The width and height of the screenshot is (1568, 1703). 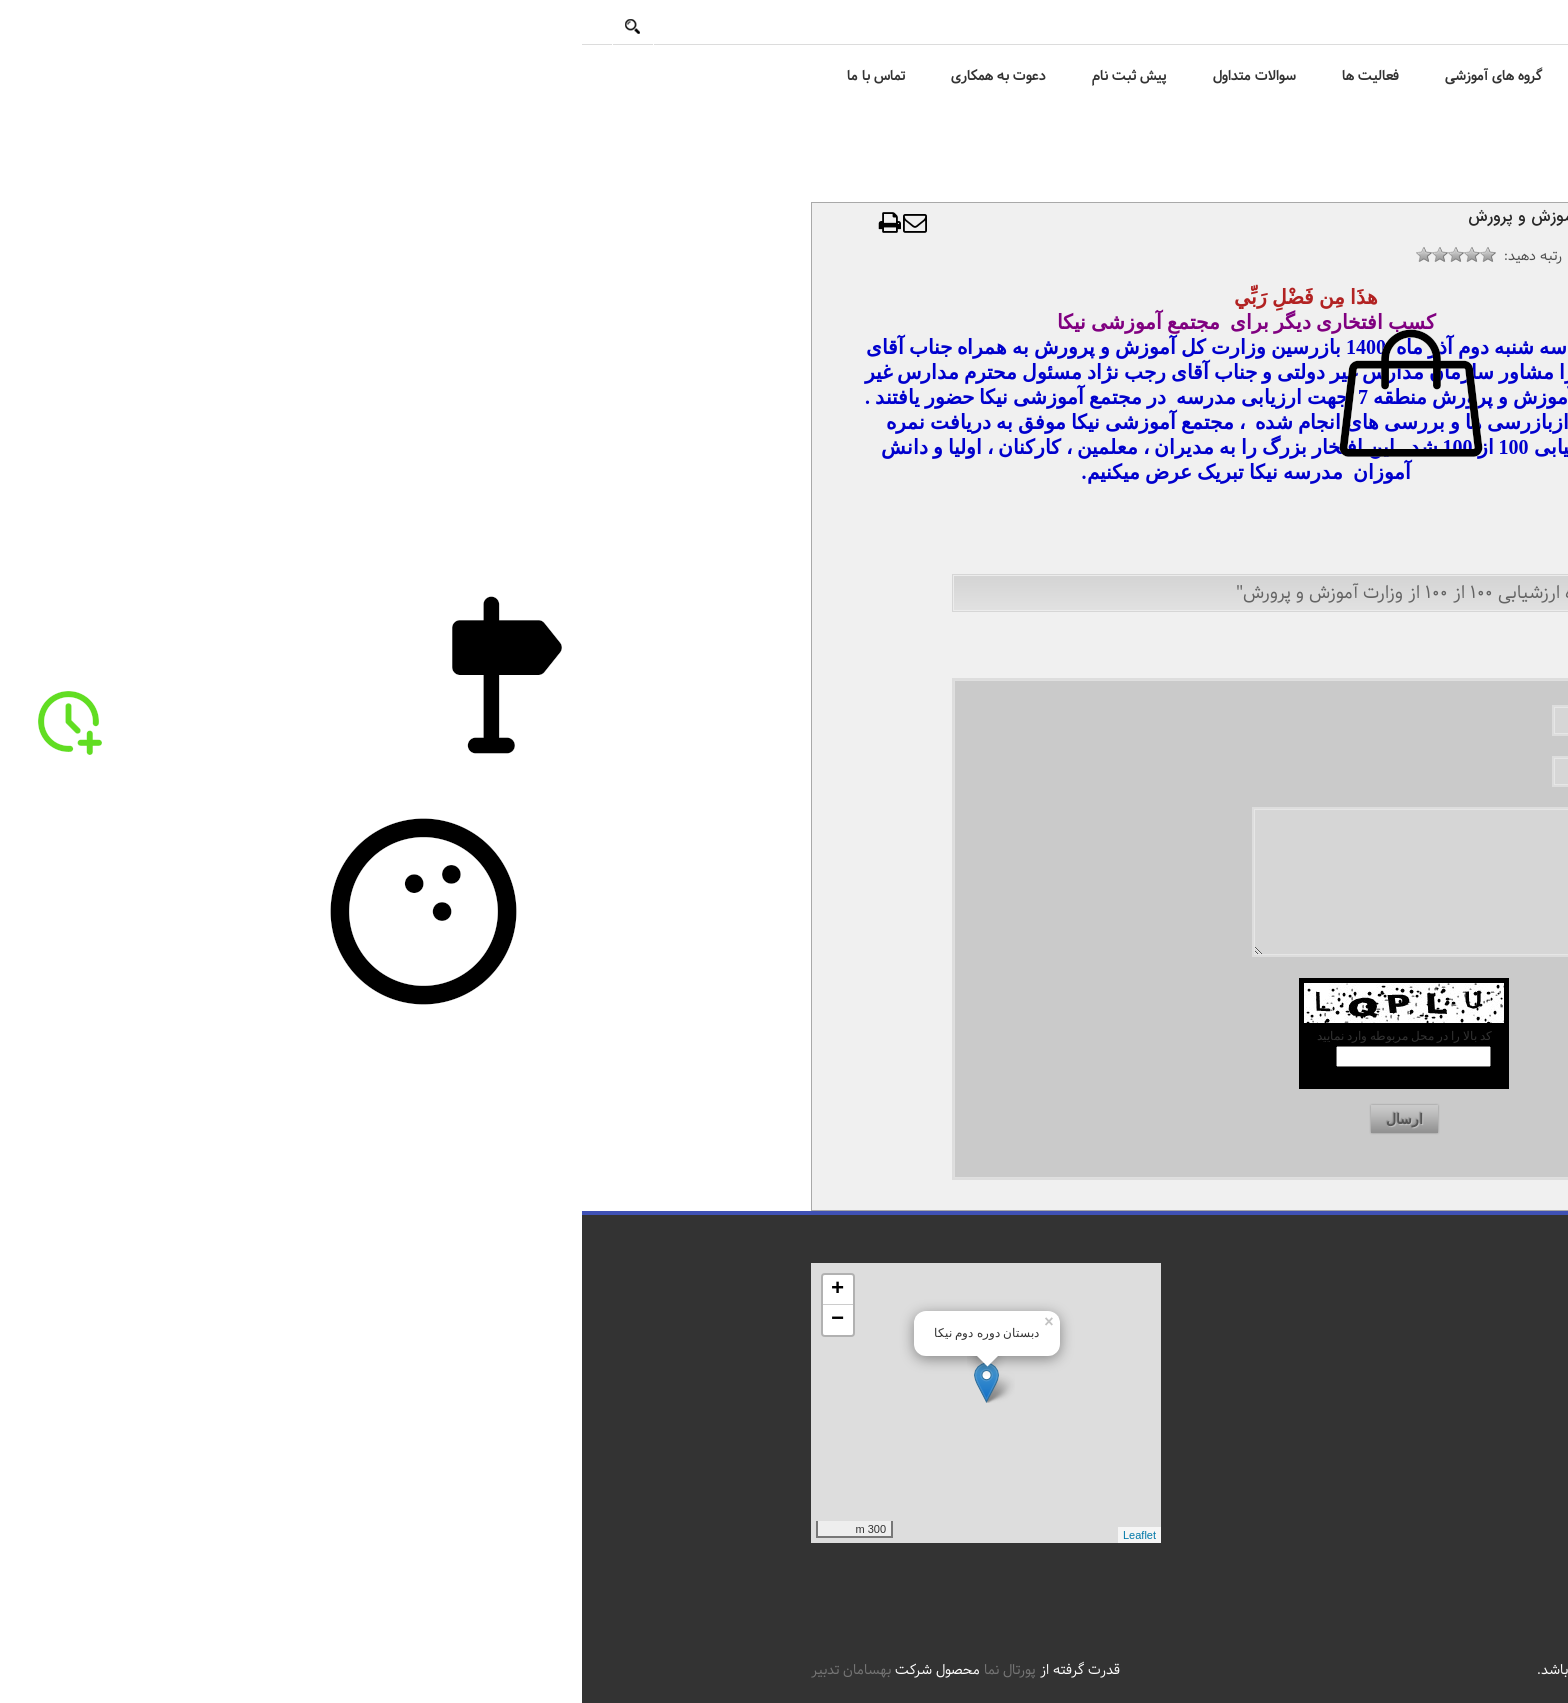 What do you see at coordinates (1411, 401) in the screenshot?
I see `access shopping bag or cart` at bounding box center [1411, 401].